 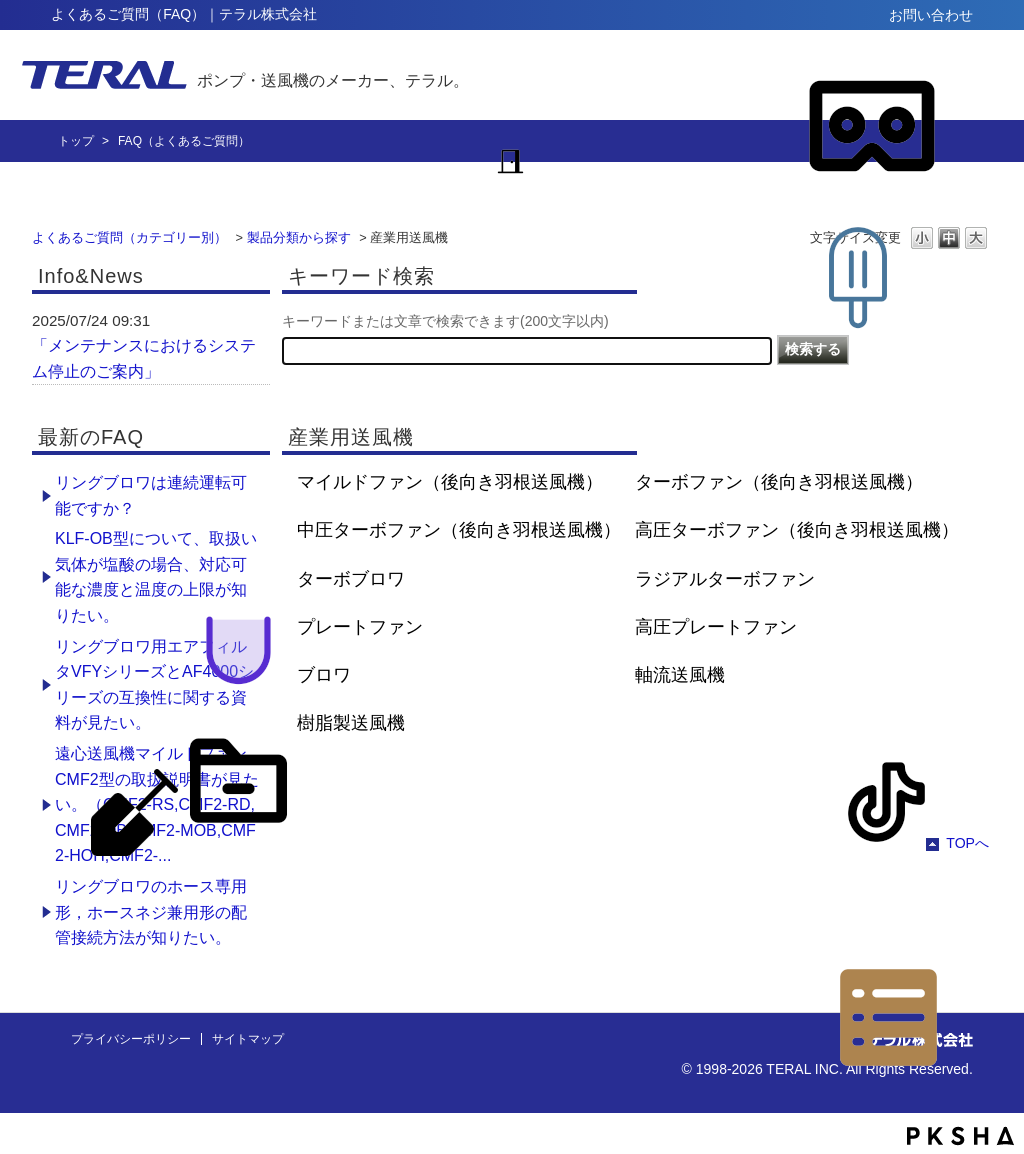 What do you see at coordinates (872, 126) in the screenshot?
I see `launch google cardboard VR experience` at bounding box center [872, 126].